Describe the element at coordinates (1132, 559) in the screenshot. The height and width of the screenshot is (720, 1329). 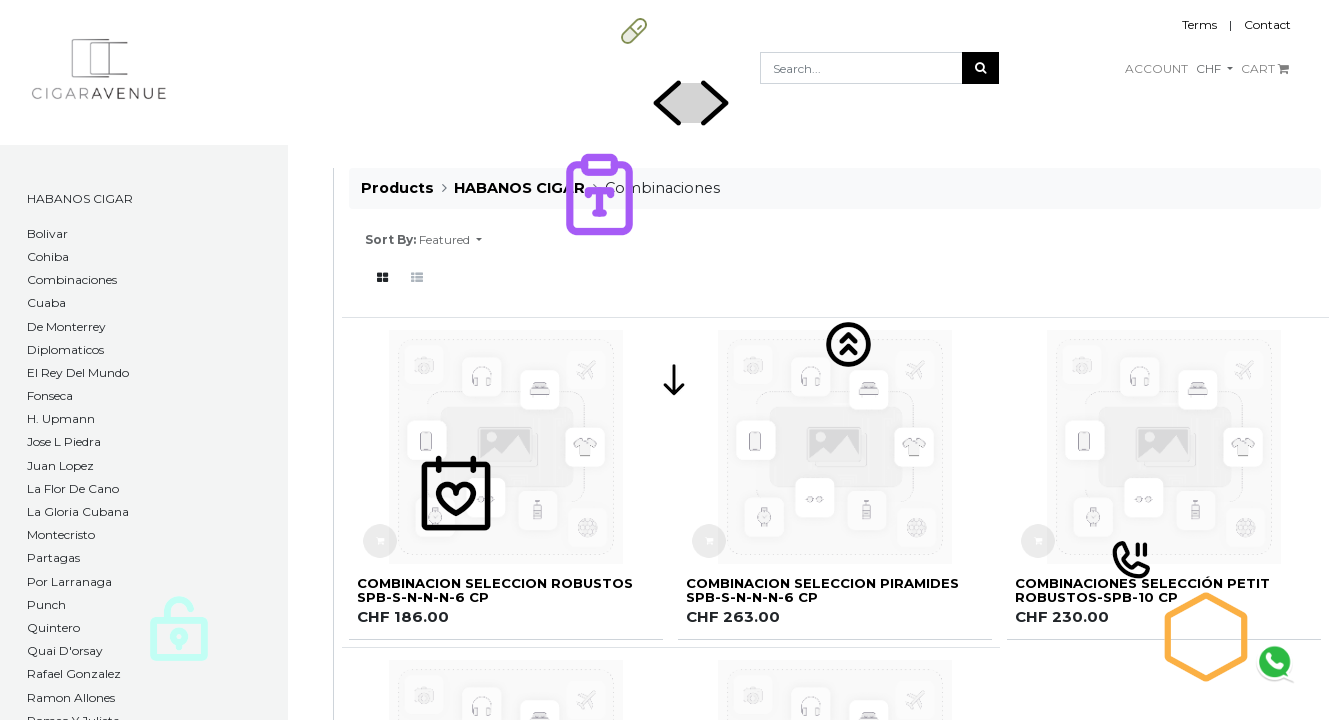
I see `put current call on hold` at that location.